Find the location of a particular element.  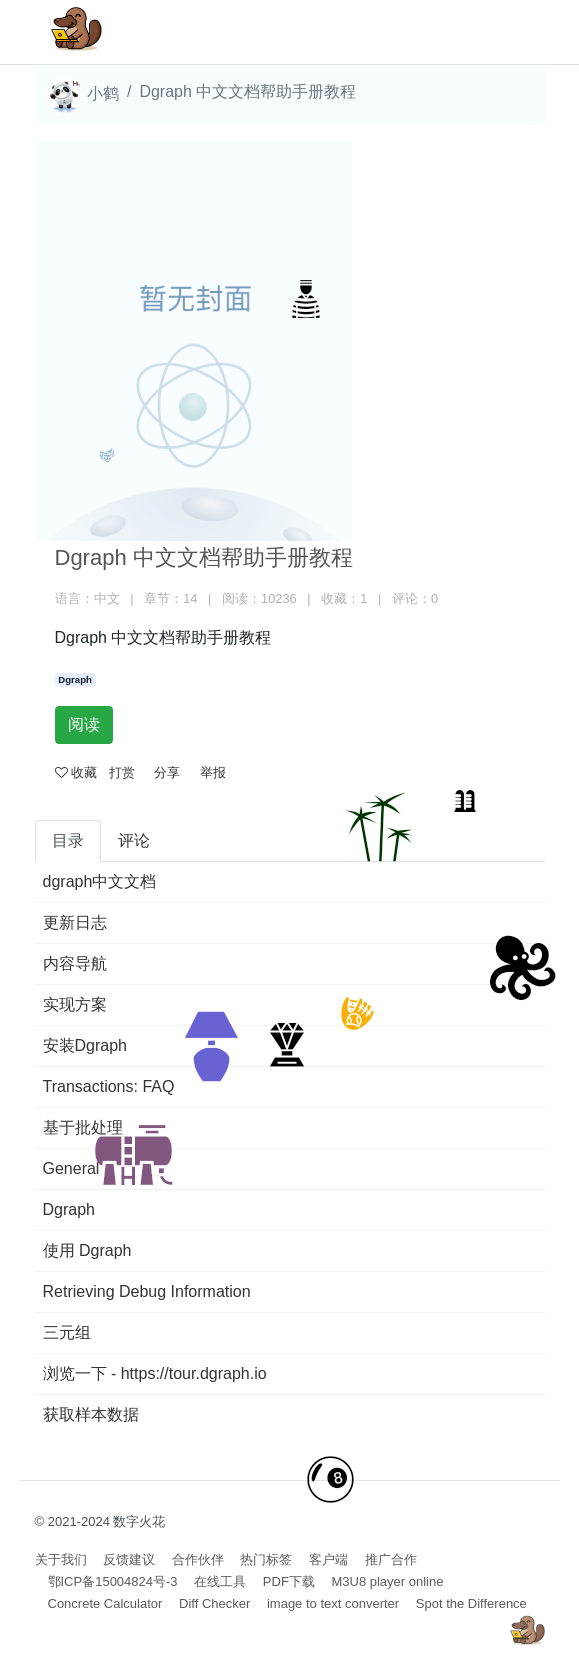

represents a data center or server infrastructure is located at coordinates (465, 801).